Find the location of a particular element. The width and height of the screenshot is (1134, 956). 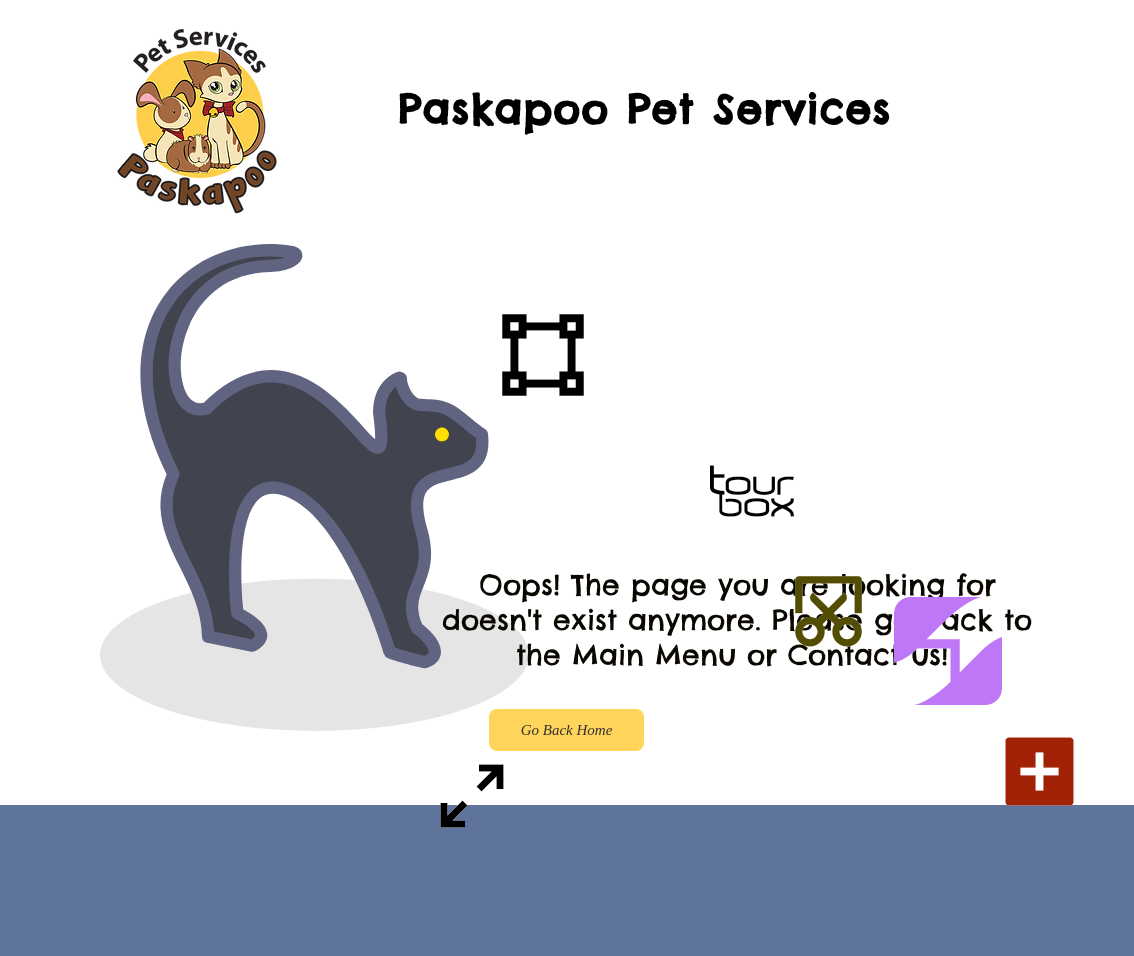

expand content to full screen is located at coordinates (472, 796).